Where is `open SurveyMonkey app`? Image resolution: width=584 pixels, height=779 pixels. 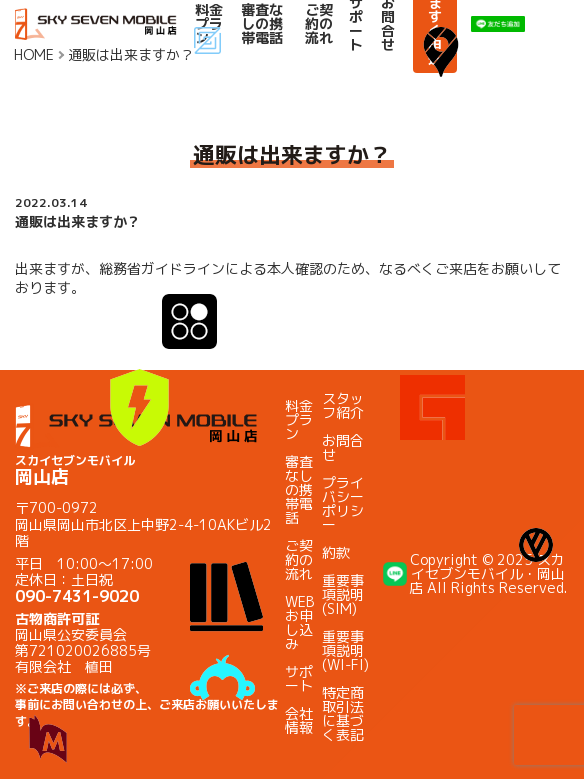
open SurveyMonkey app is located at coordinates (222, 677).